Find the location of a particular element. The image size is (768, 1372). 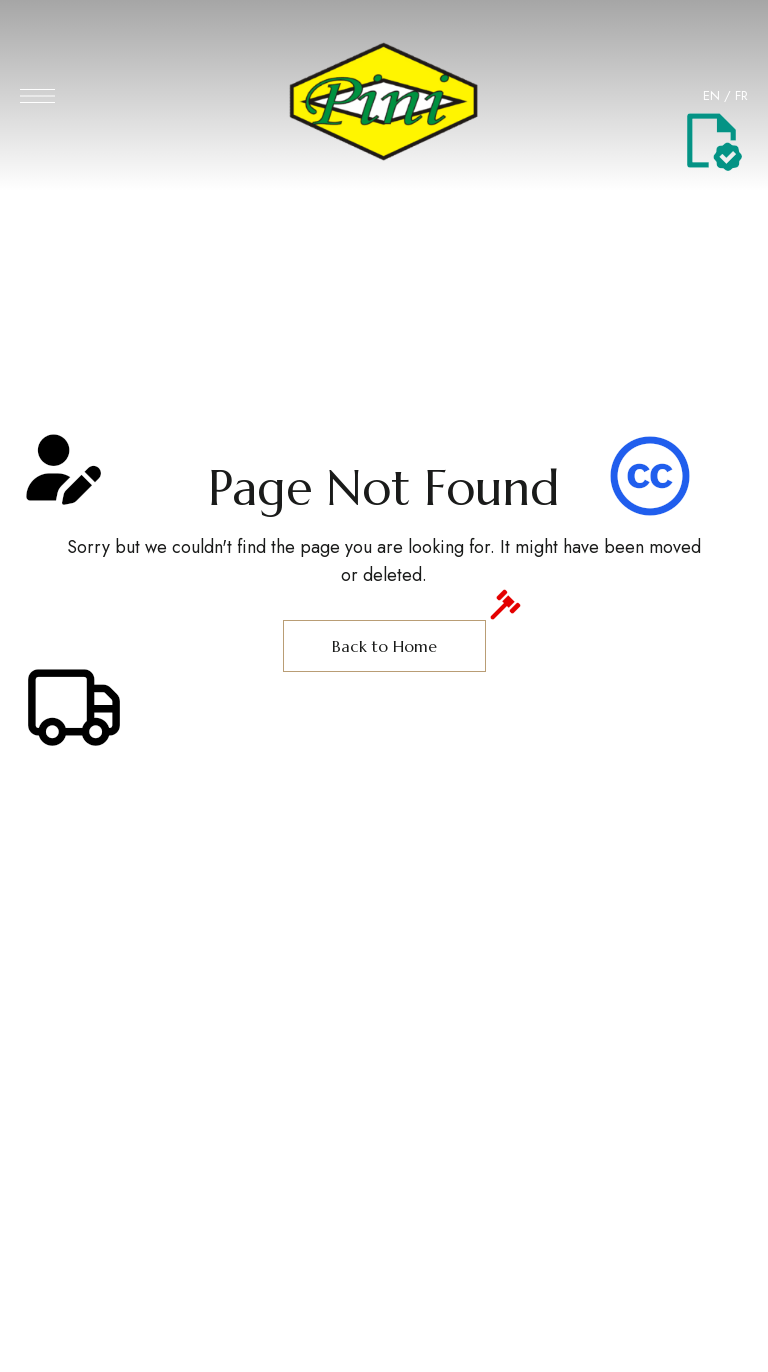

view verified contract document is located at coordinates (711, 140).